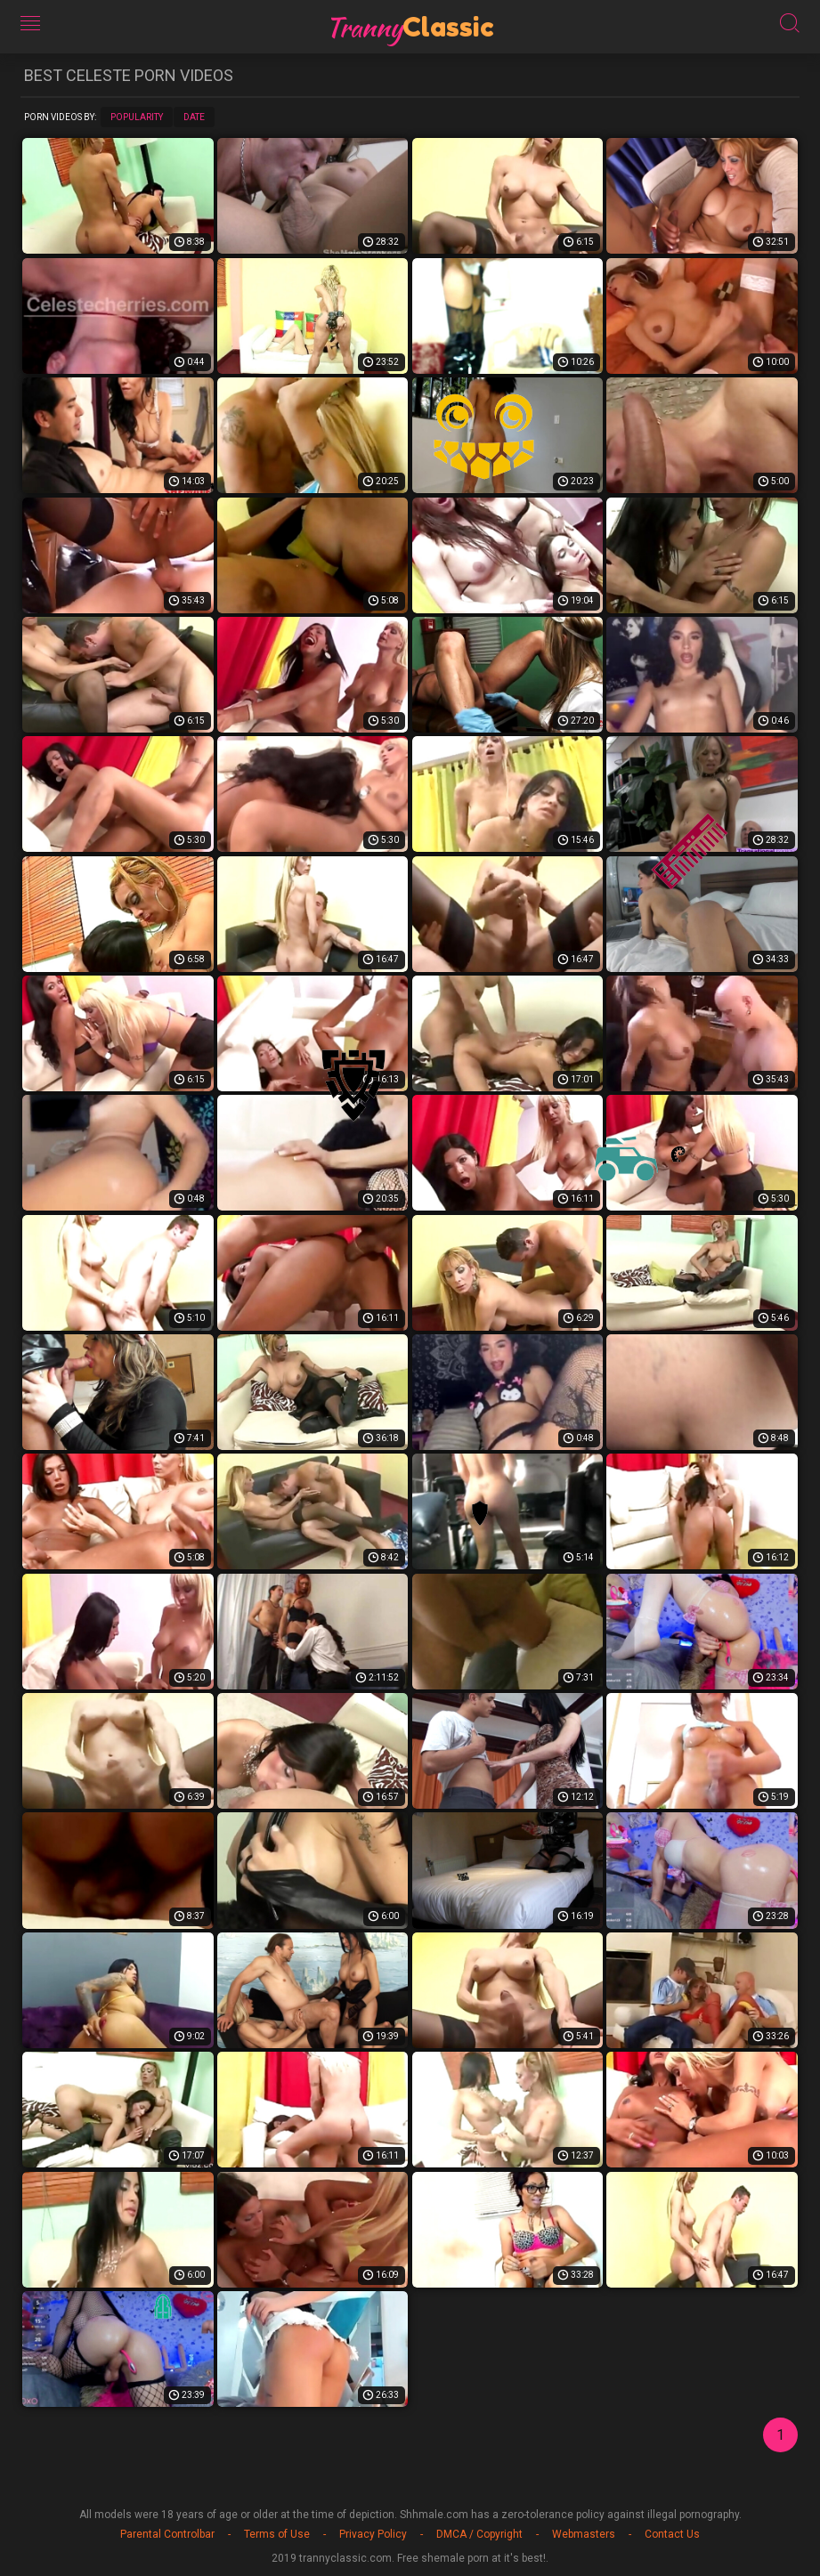  Describe the element at coordinates (480, 1513) in the screenshot. I see `access security or privacy settings` at that location.